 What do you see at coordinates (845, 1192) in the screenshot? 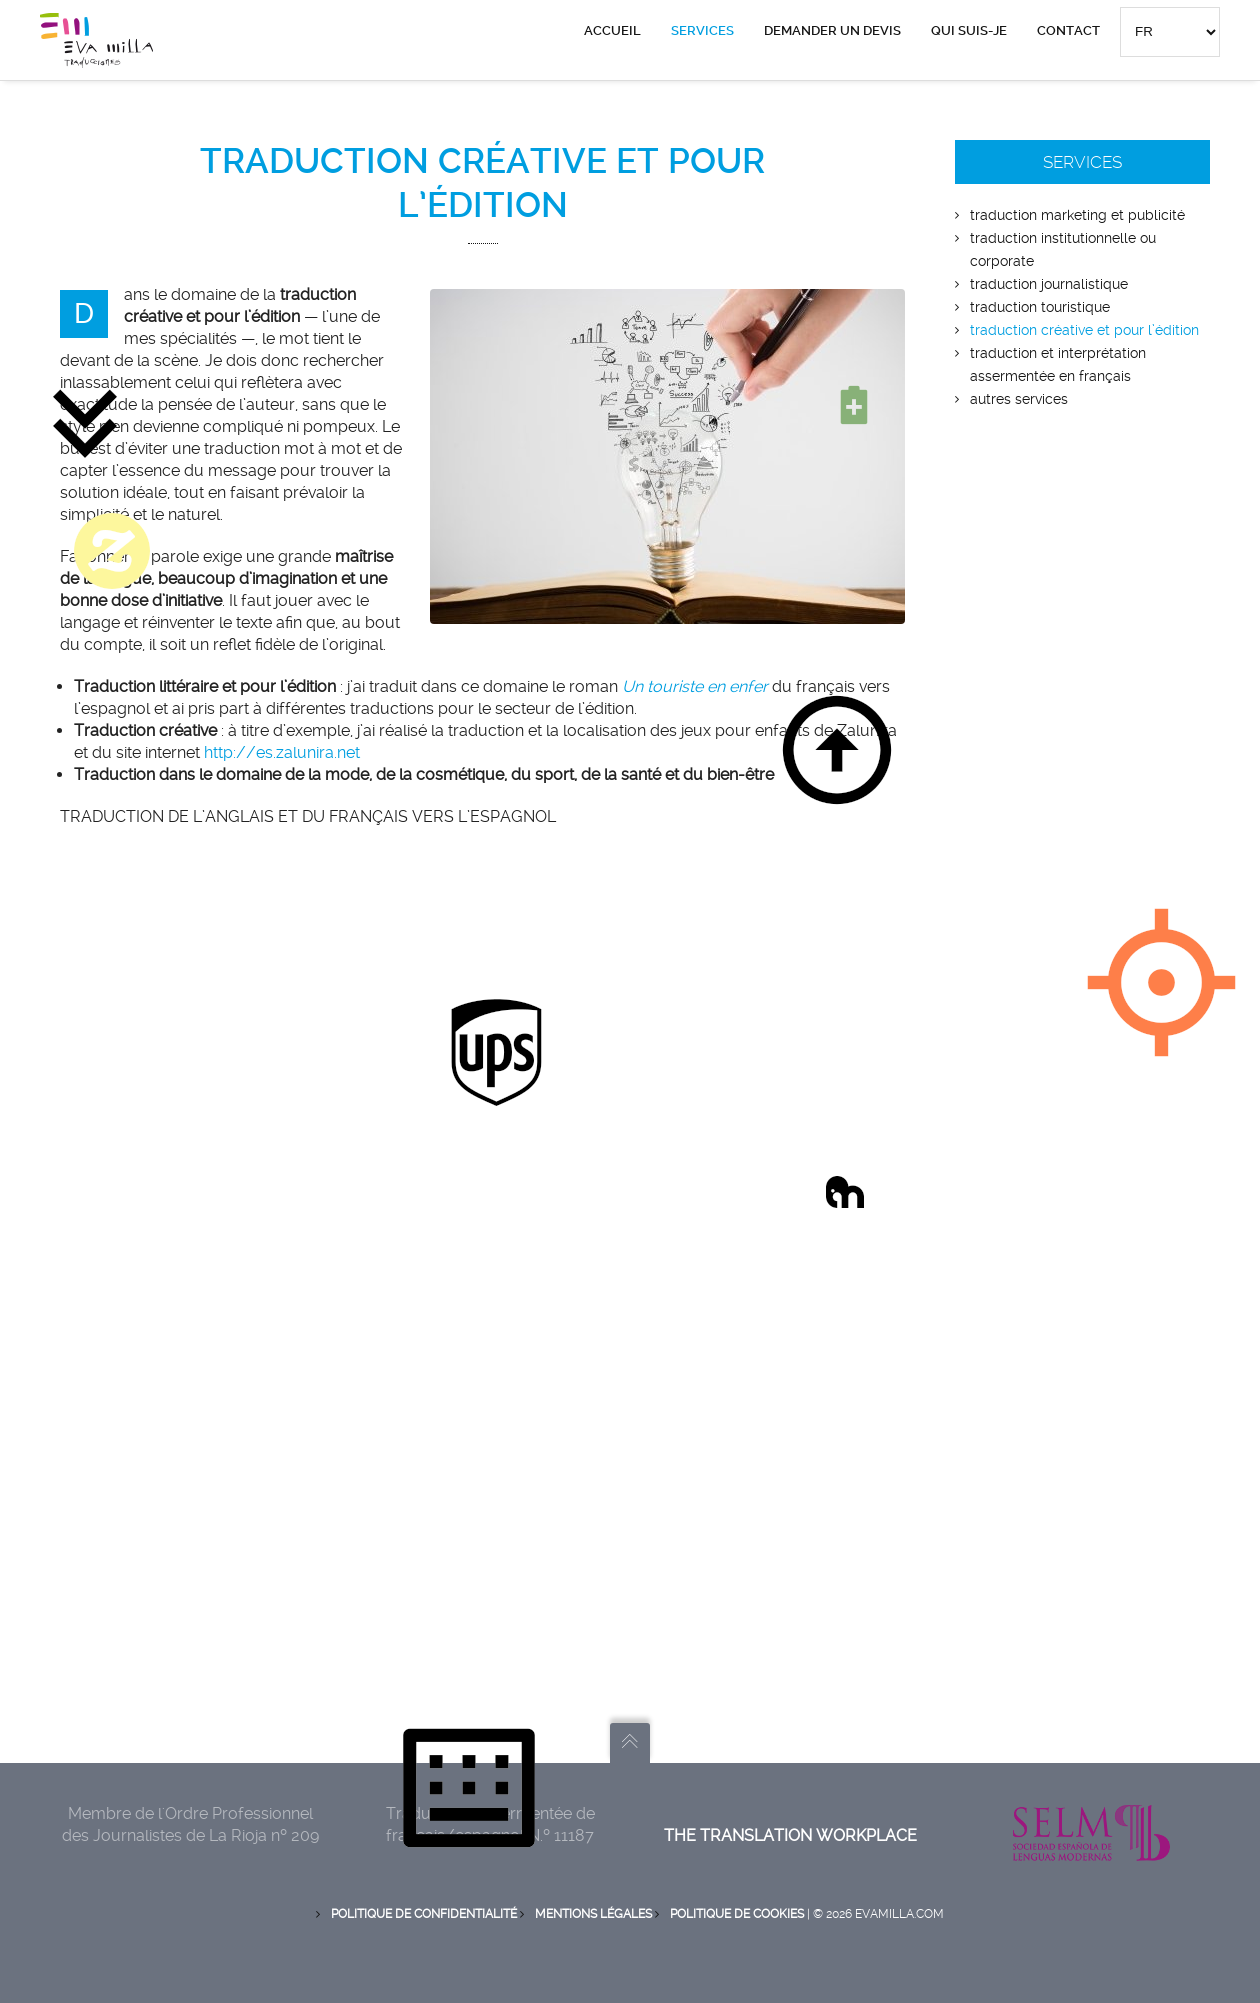
I see `migadu email hosting service logo` at bounding box center [845, 1192].